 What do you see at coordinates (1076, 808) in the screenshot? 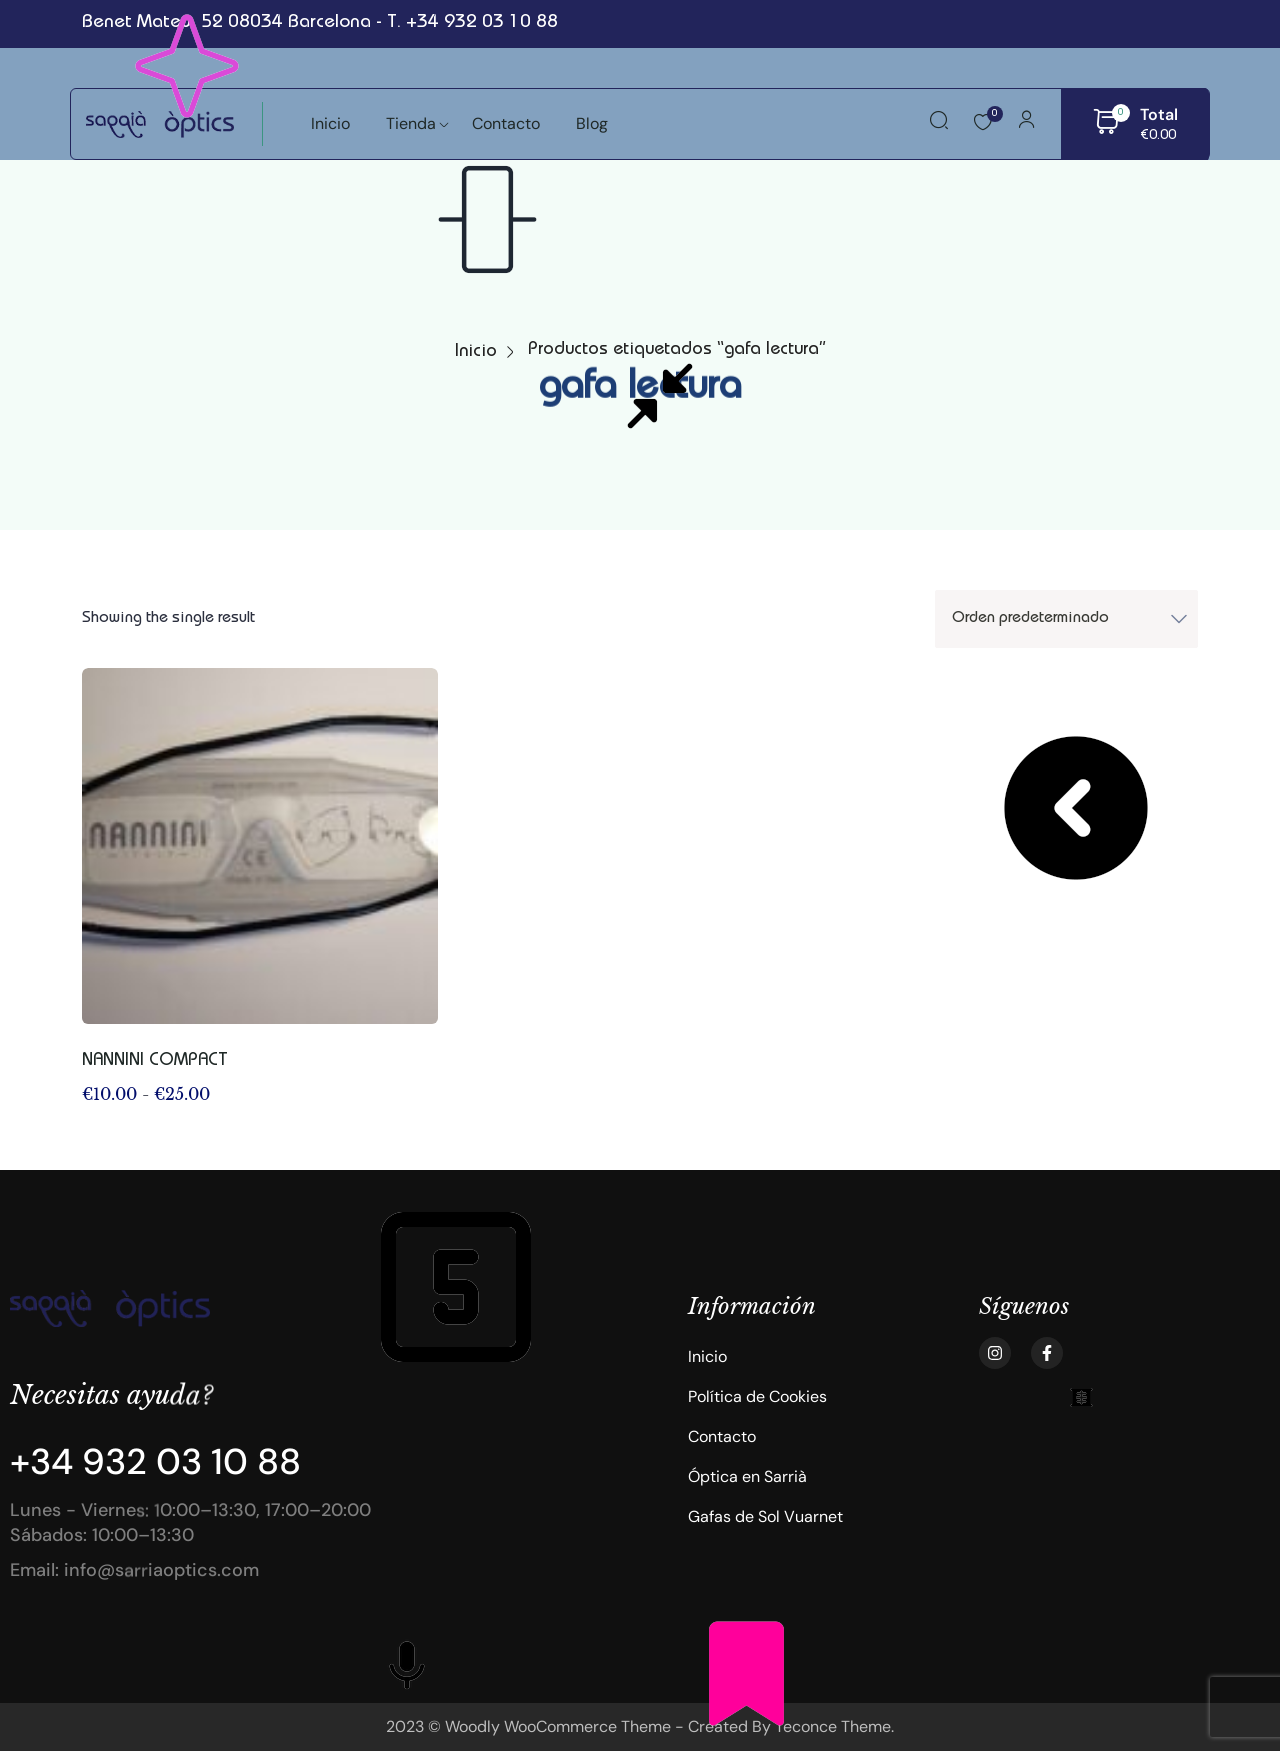
I see `go back to the previous screen` at bounding box center [1076, 808].